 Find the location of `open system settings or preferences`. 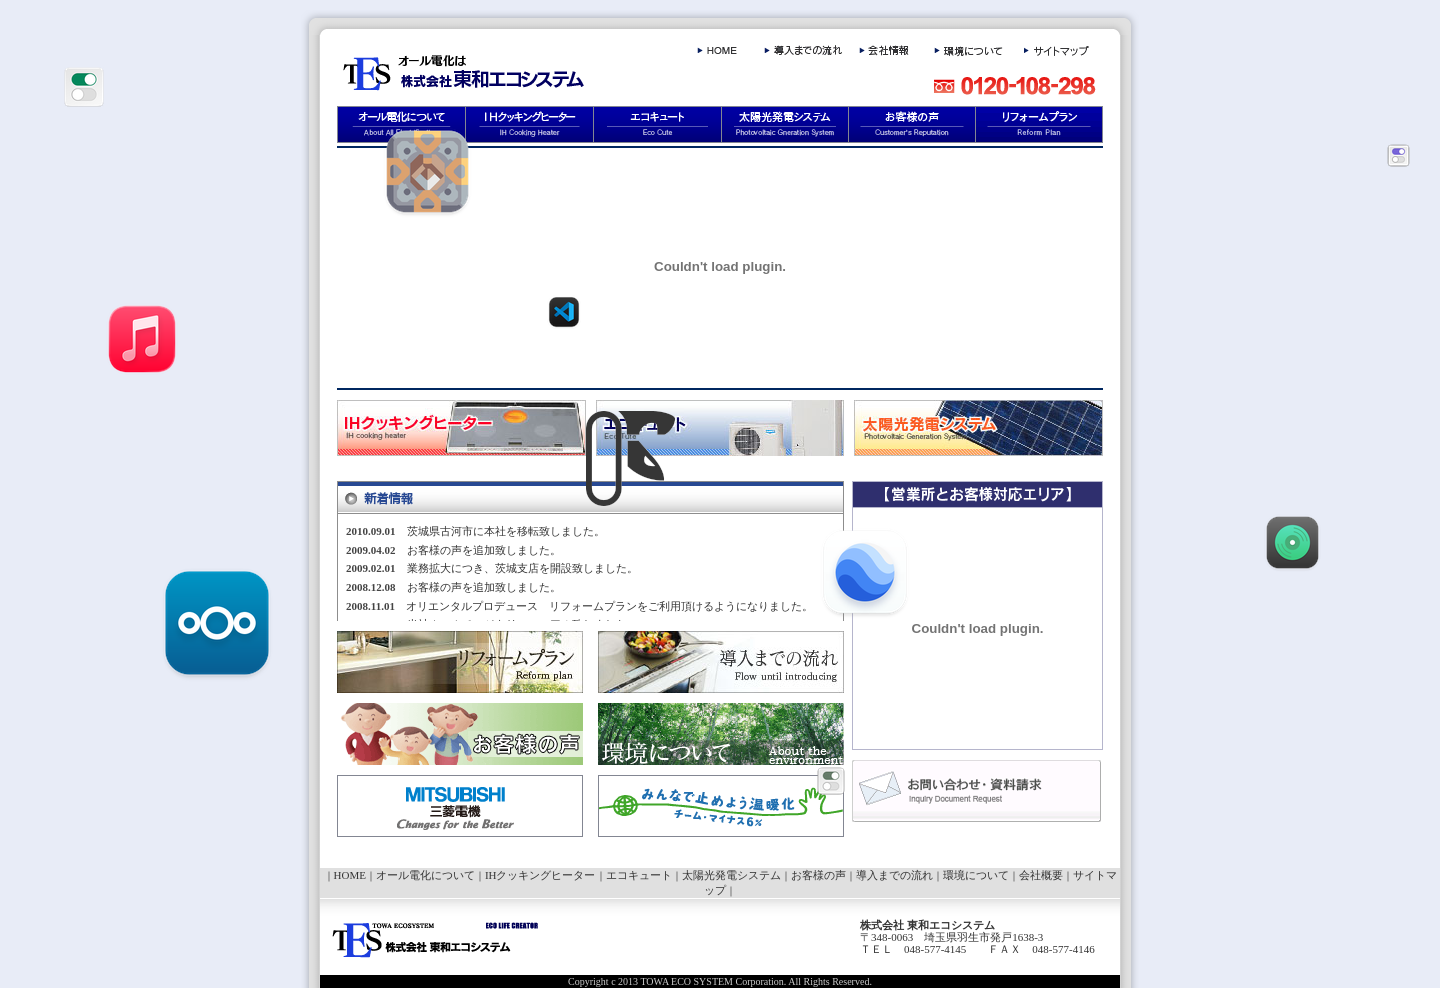

open system settings or preferences is located at coordinates (831, 781).